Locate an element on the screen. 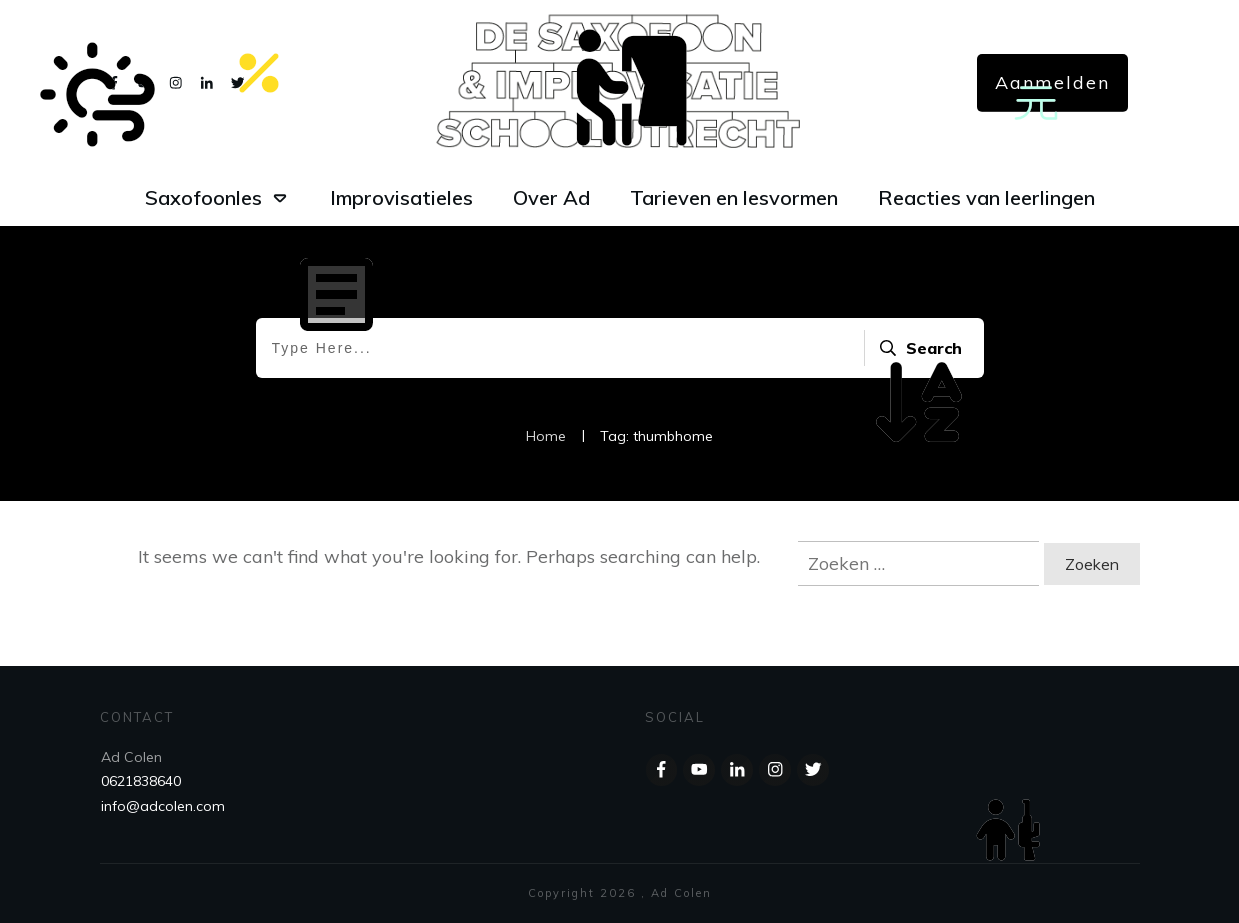 The width and height of the screenshot is (1239, 923). sort items alphabetically from A to Z is located at coordinates (919, 402).